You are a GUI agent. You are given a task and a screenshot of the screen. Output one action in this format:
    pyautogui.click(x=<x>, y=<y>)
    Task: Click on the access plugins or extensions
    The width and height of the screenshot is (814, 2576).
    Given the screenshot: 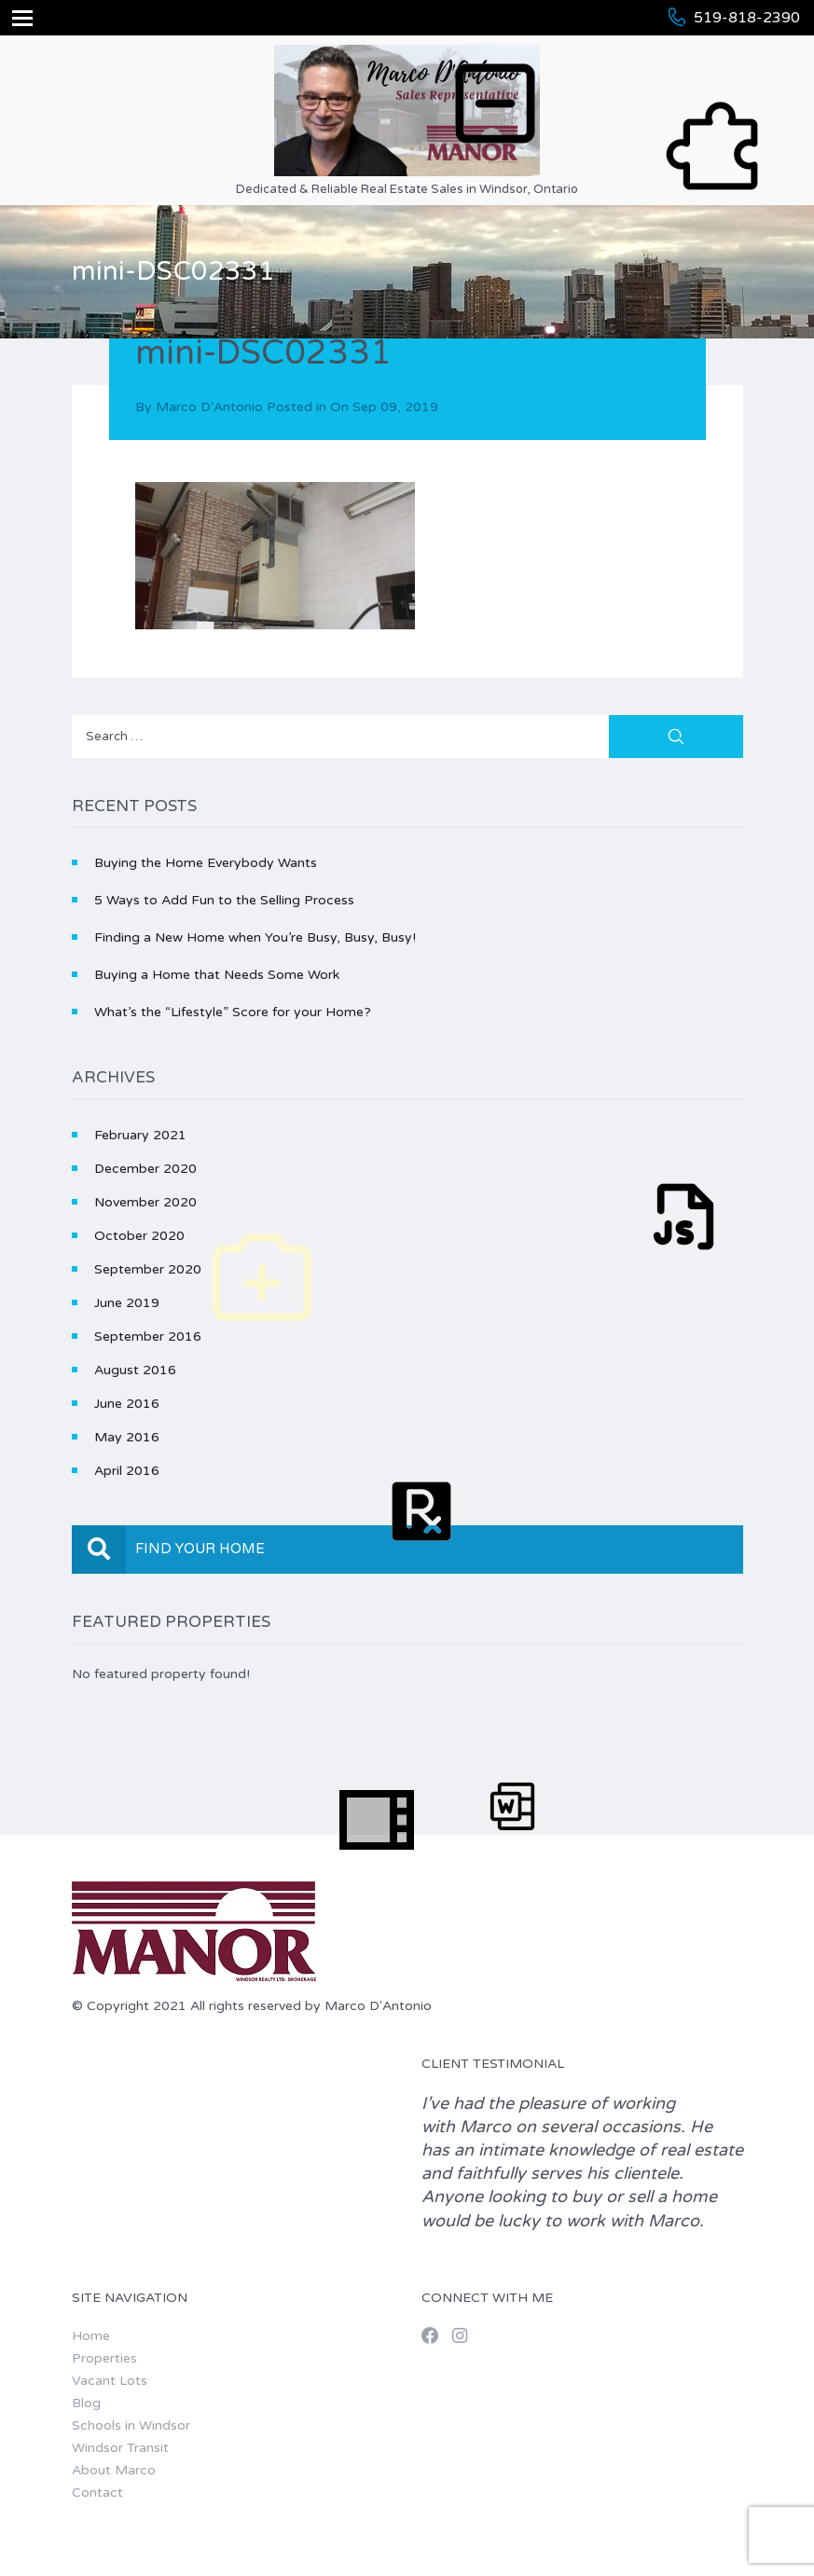 What is the action you would take?
    pyautogui.click(x=717, y=149)
    